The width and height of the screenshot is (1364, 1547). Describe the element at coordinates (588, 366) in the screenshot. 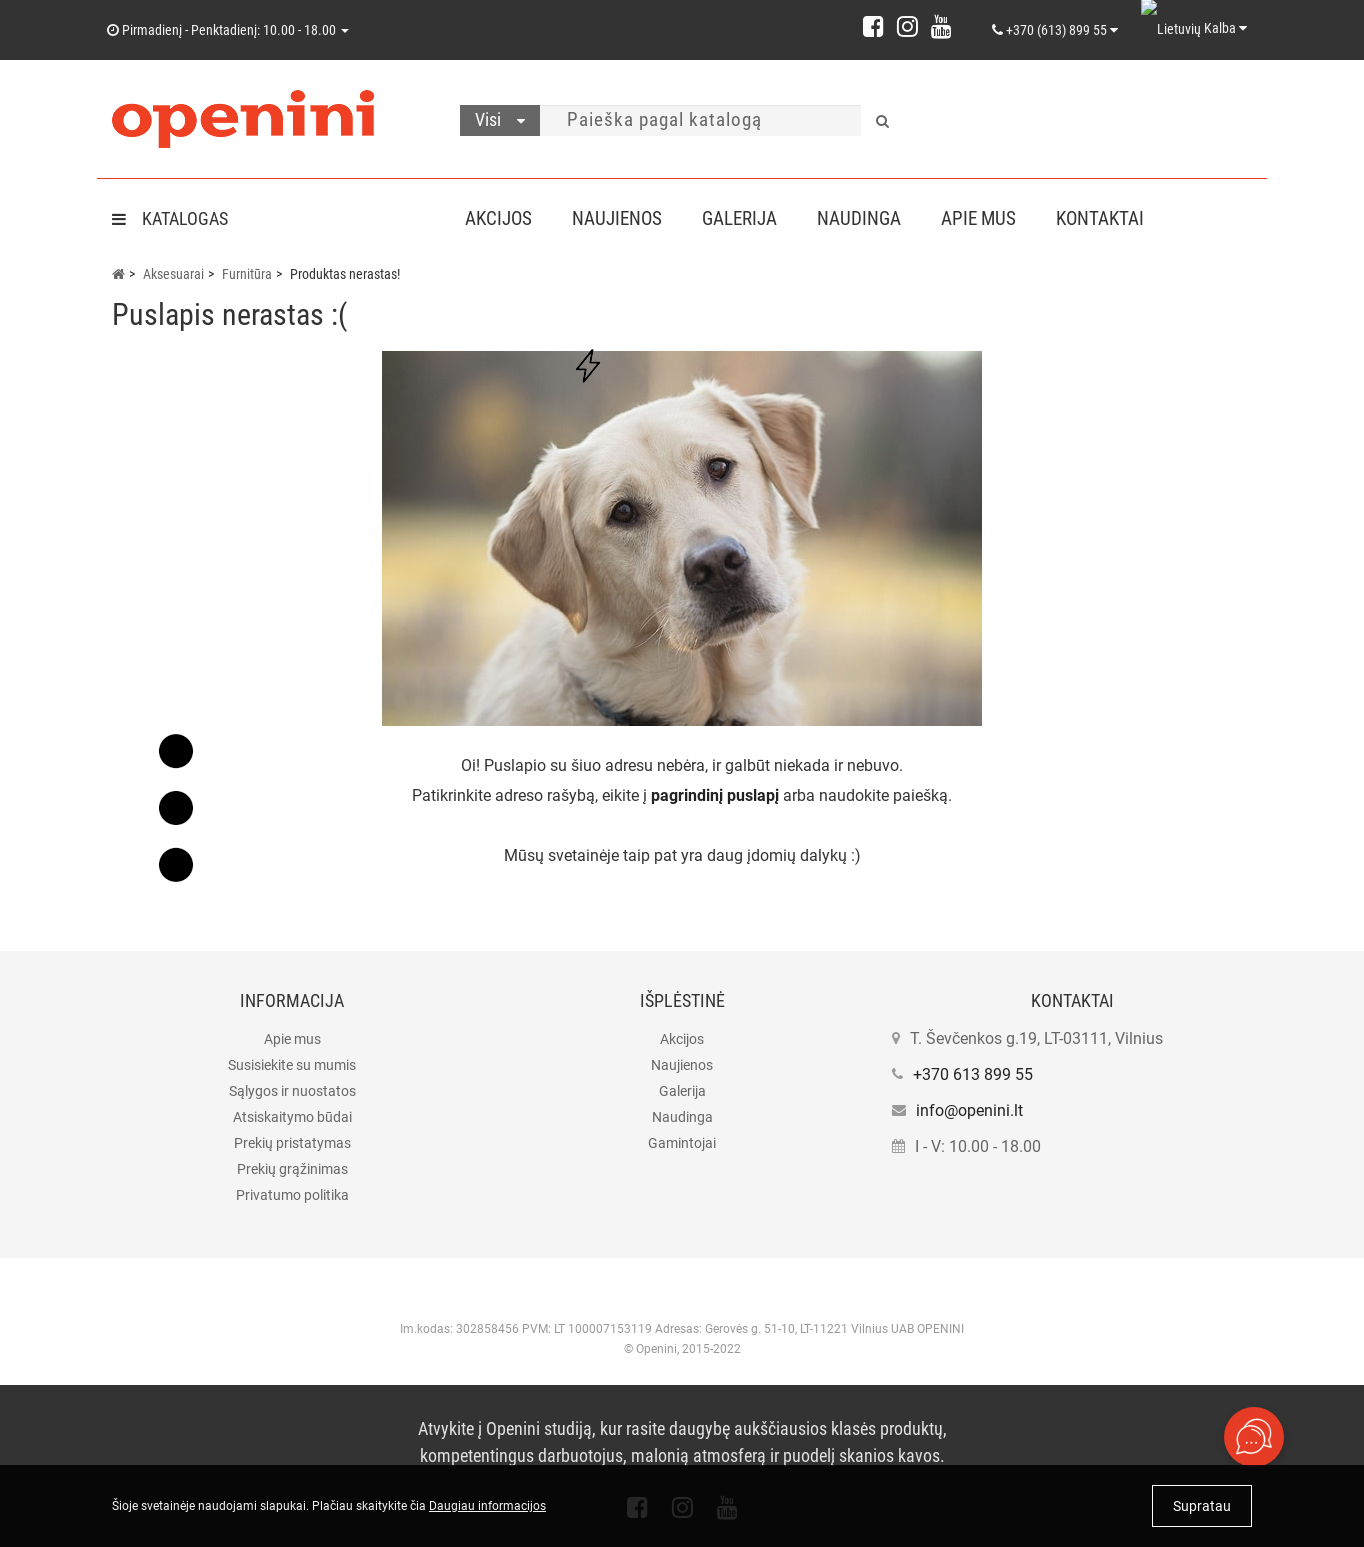

I see `toggle flash on for camera` at that location.